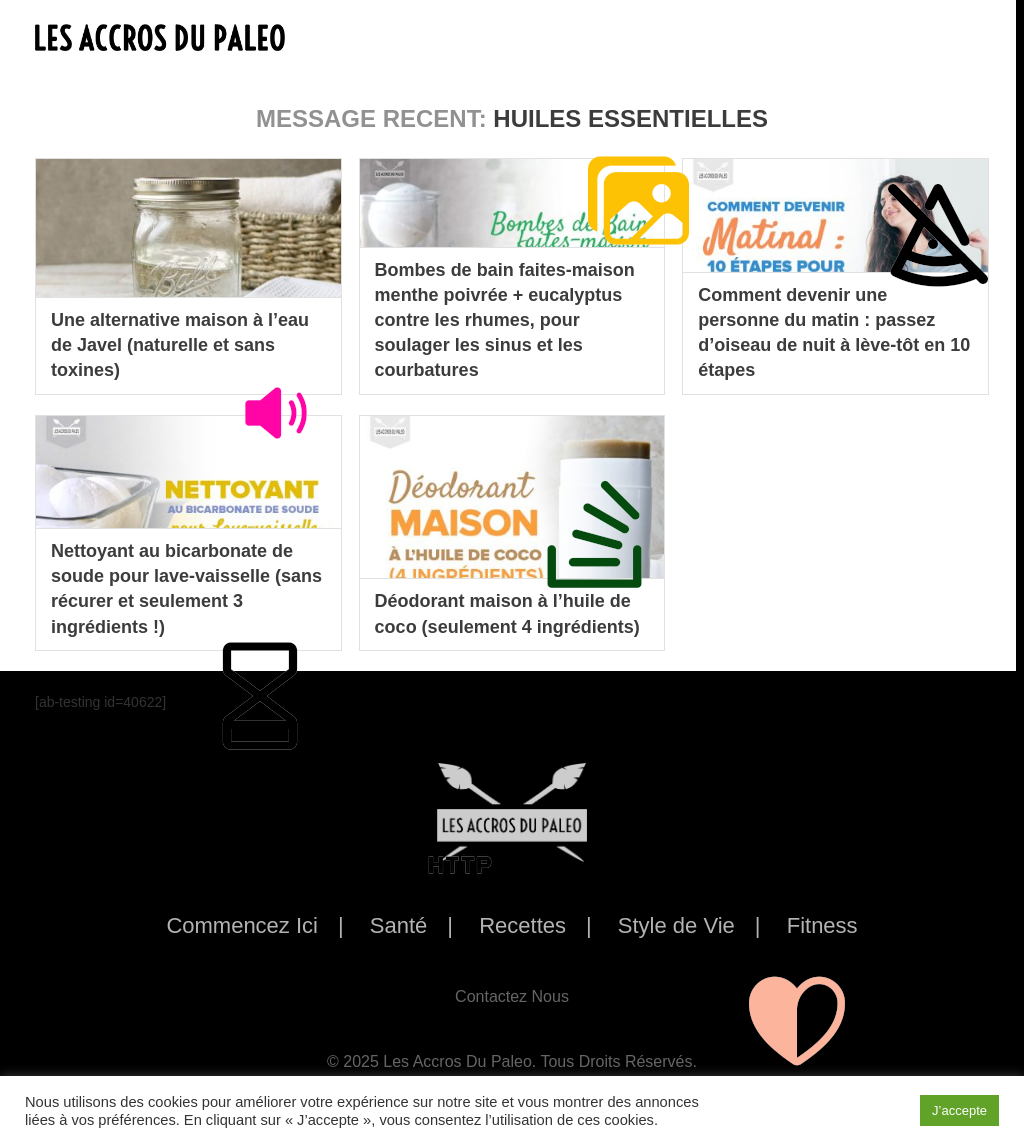 The height and width of the screenshot is (1145, 1024). I want to click on indicates time is running low, so click(260, 696).